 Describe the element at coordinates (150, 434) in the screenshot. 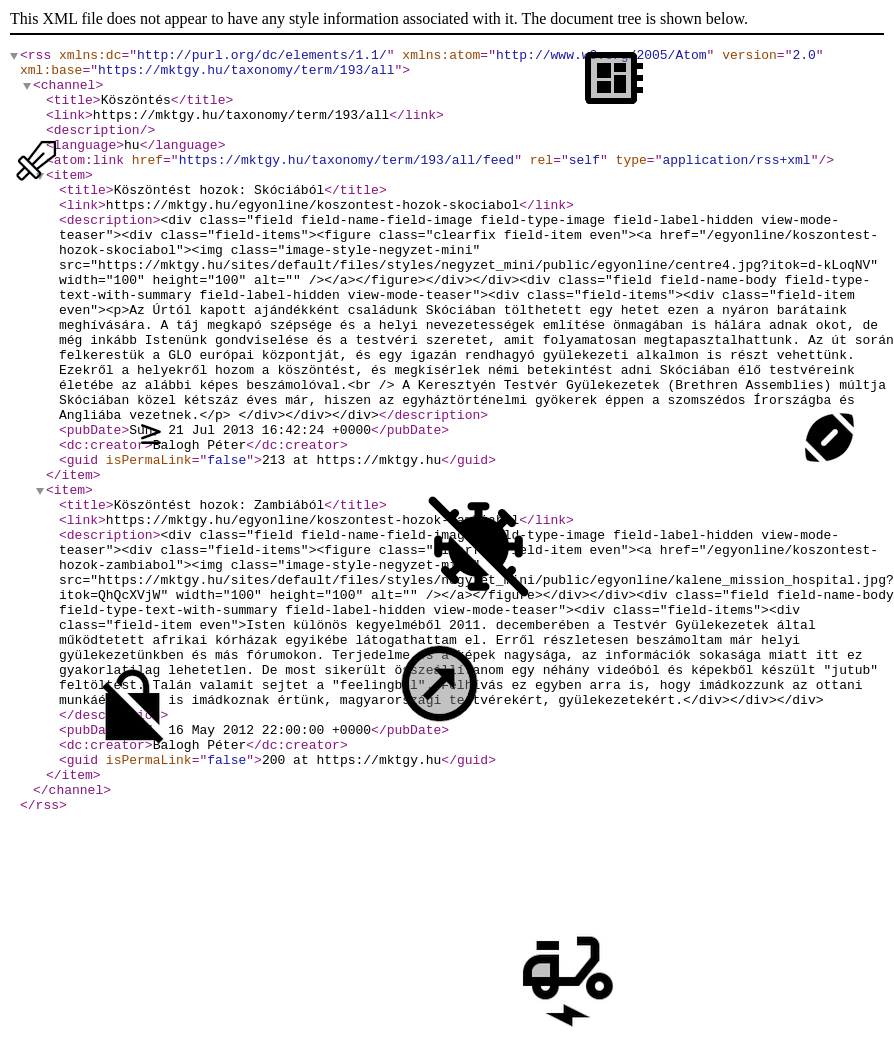

I see `greater than or equal to mathematical operator` at that location.